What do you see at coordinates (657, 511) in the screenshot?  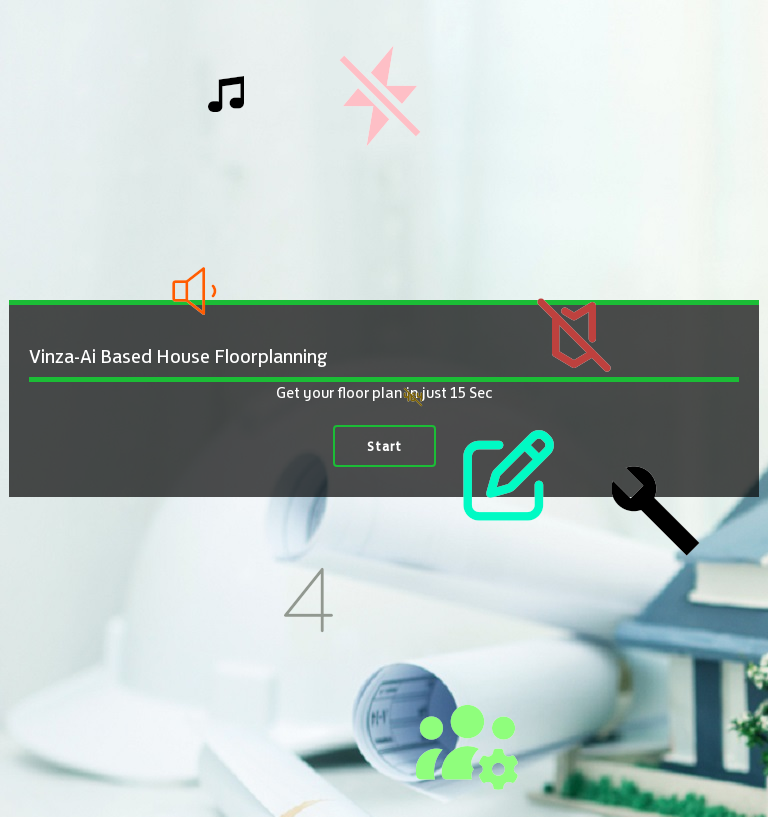 I see `access settings or configuration options` at bounding box center [657, 511].